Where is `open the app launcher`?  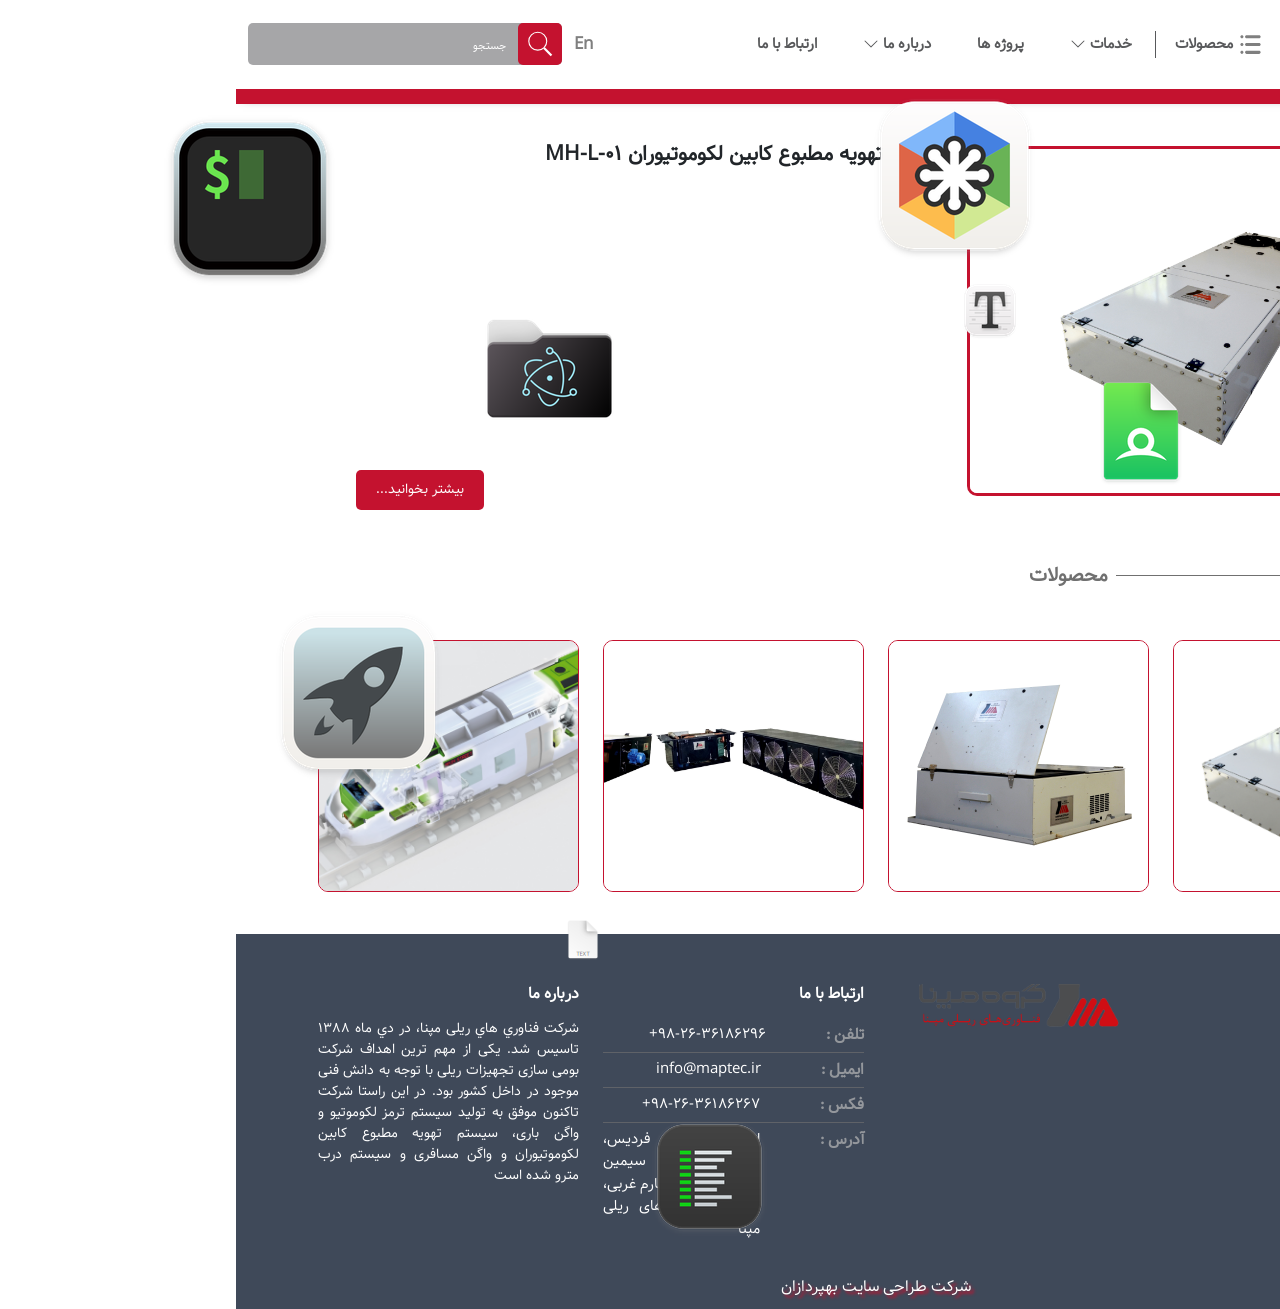 open the app launcher is located at coordinates (359, 693).